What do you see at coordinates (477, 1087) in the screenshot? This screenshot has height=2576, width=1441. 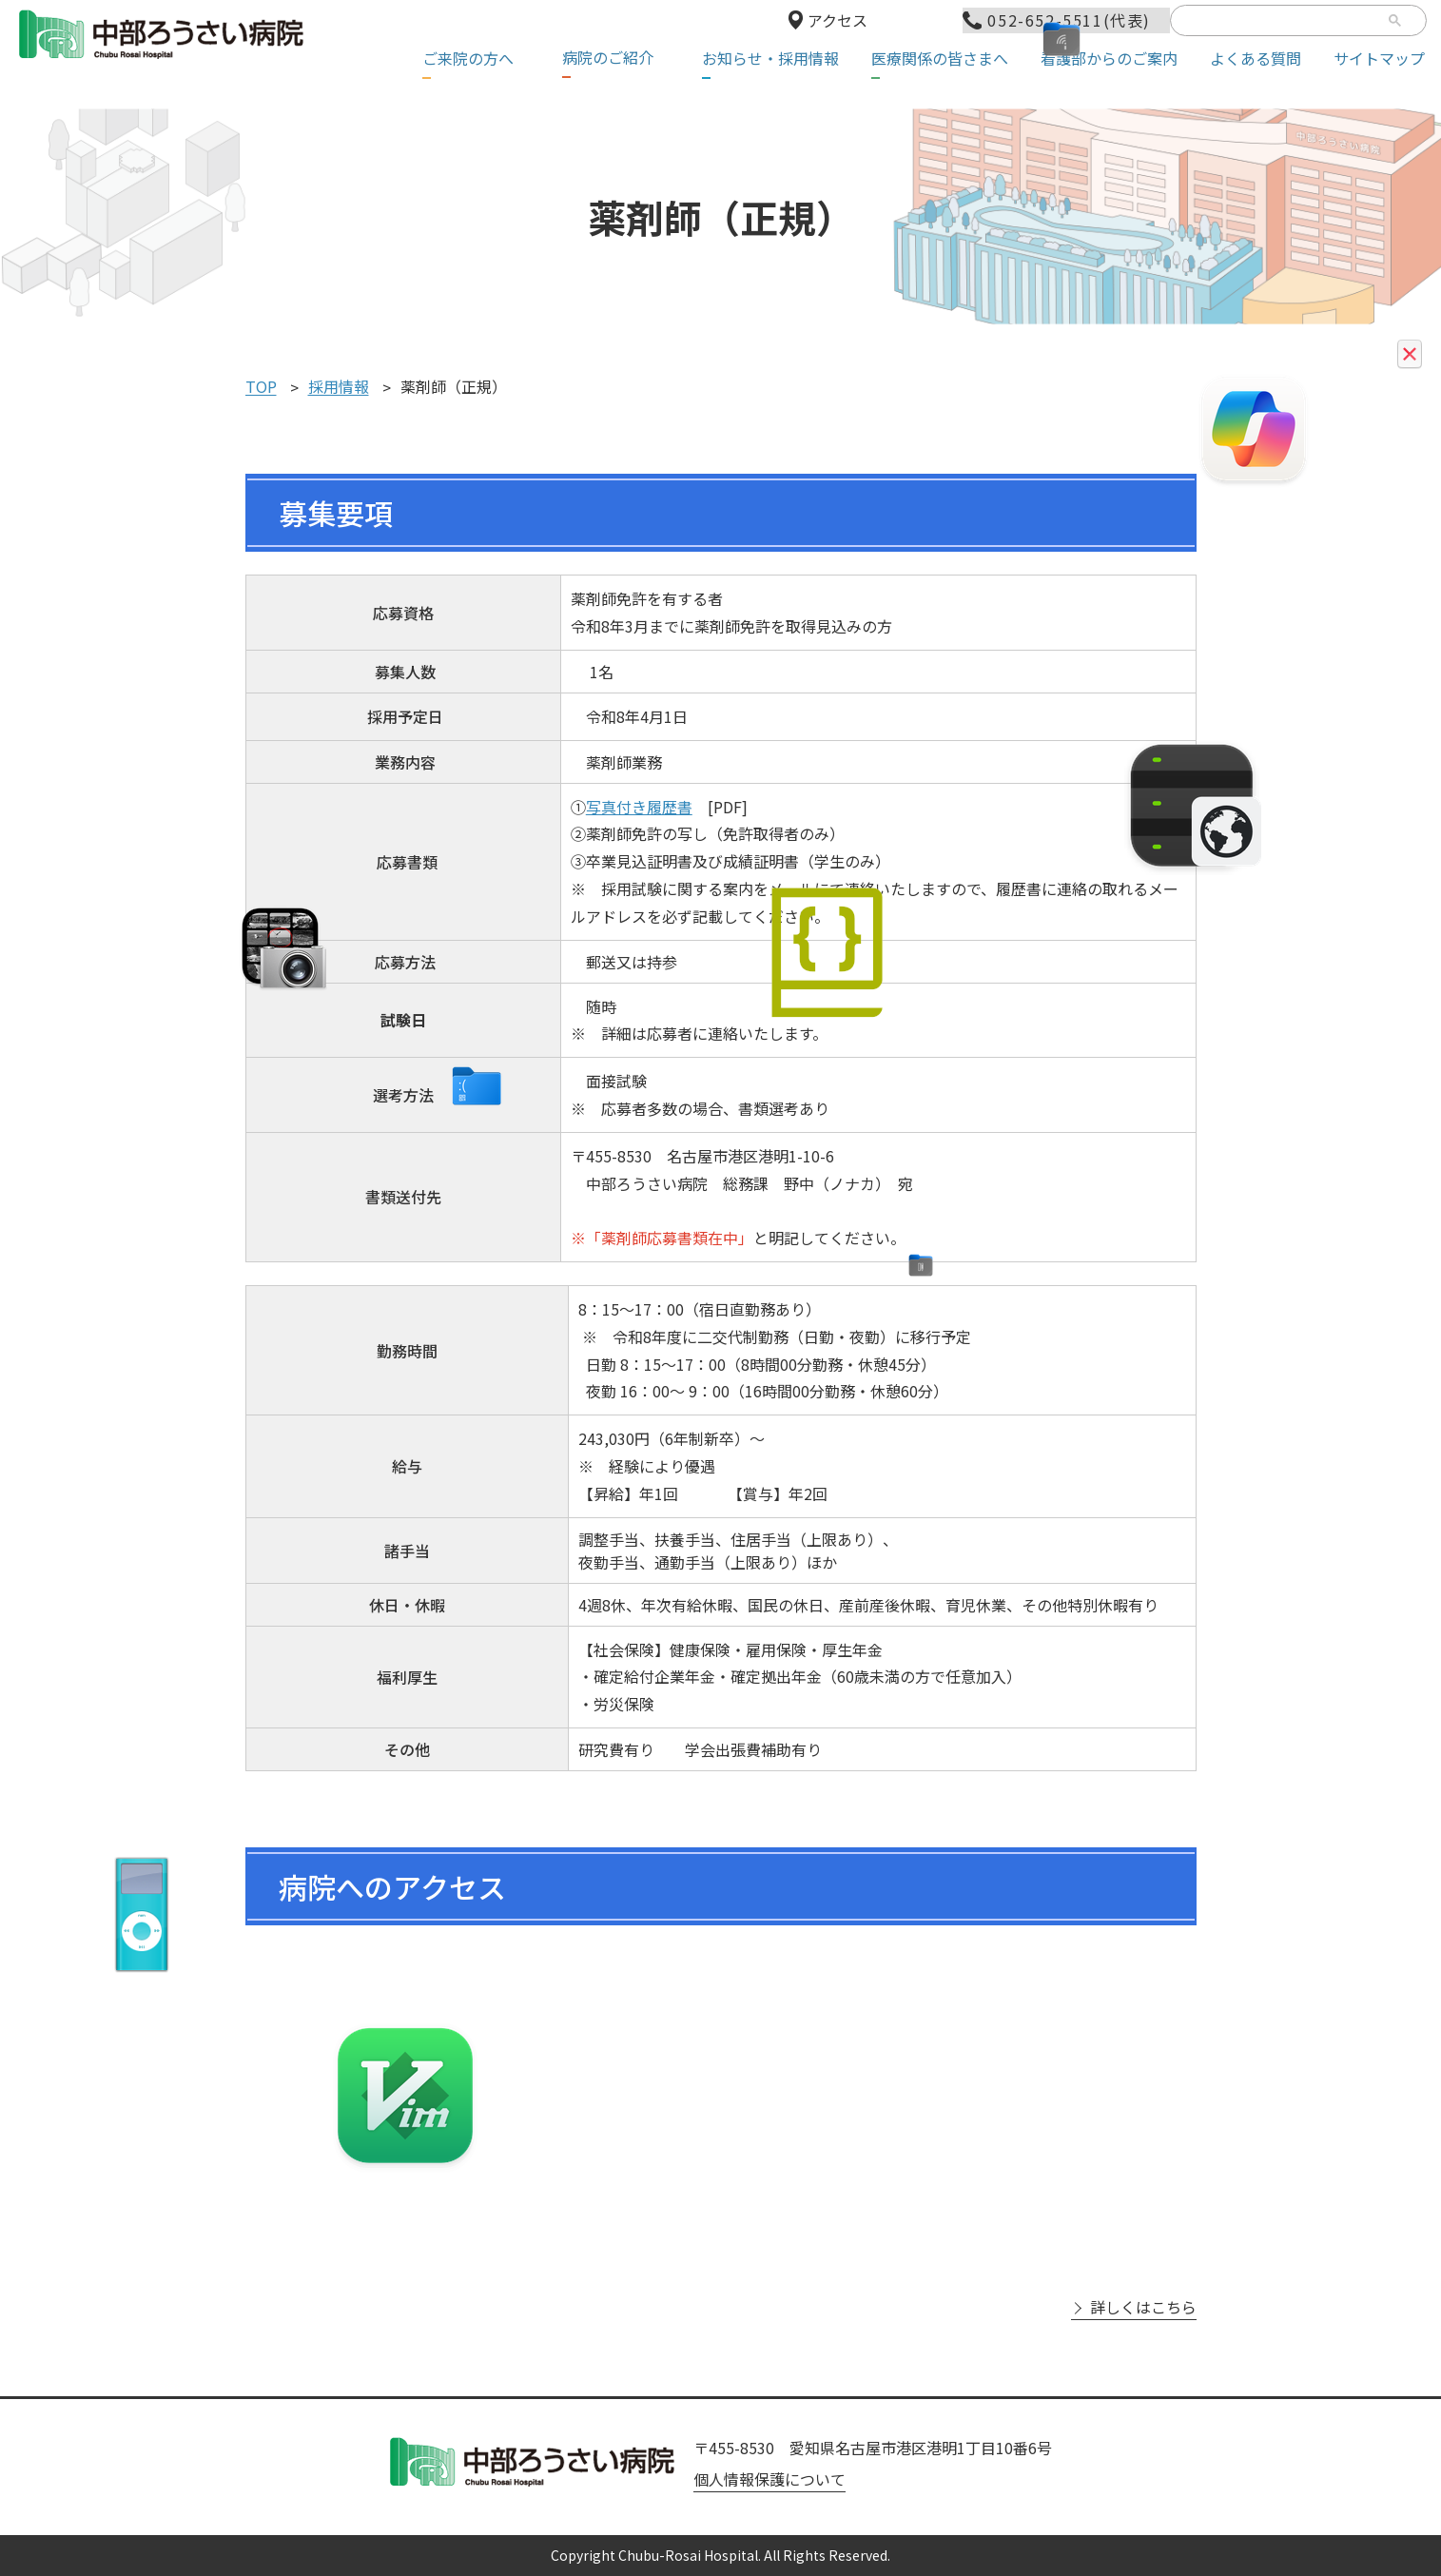 I see `folder containing system crash logs or error reports` at bounding box center [477, 1087].